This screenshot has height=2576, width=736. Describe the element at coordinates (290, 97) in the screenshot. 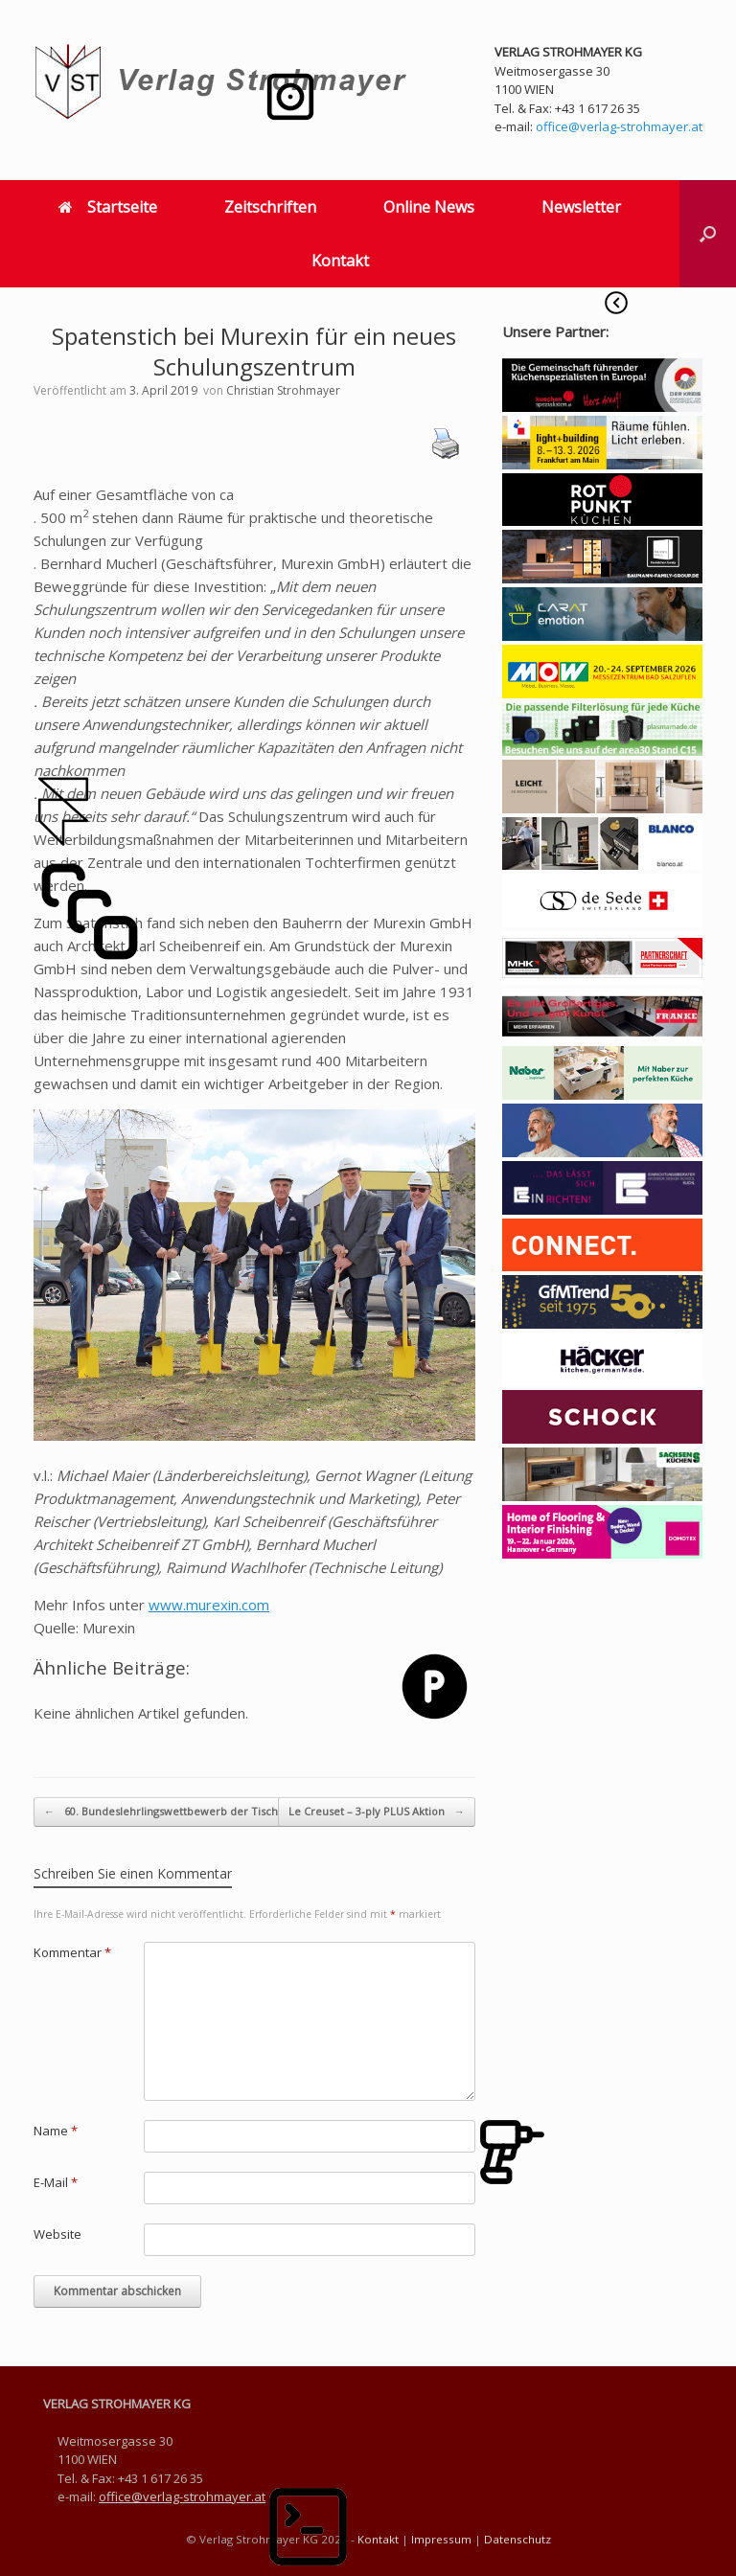

I see `browse music or audio library` at that location.